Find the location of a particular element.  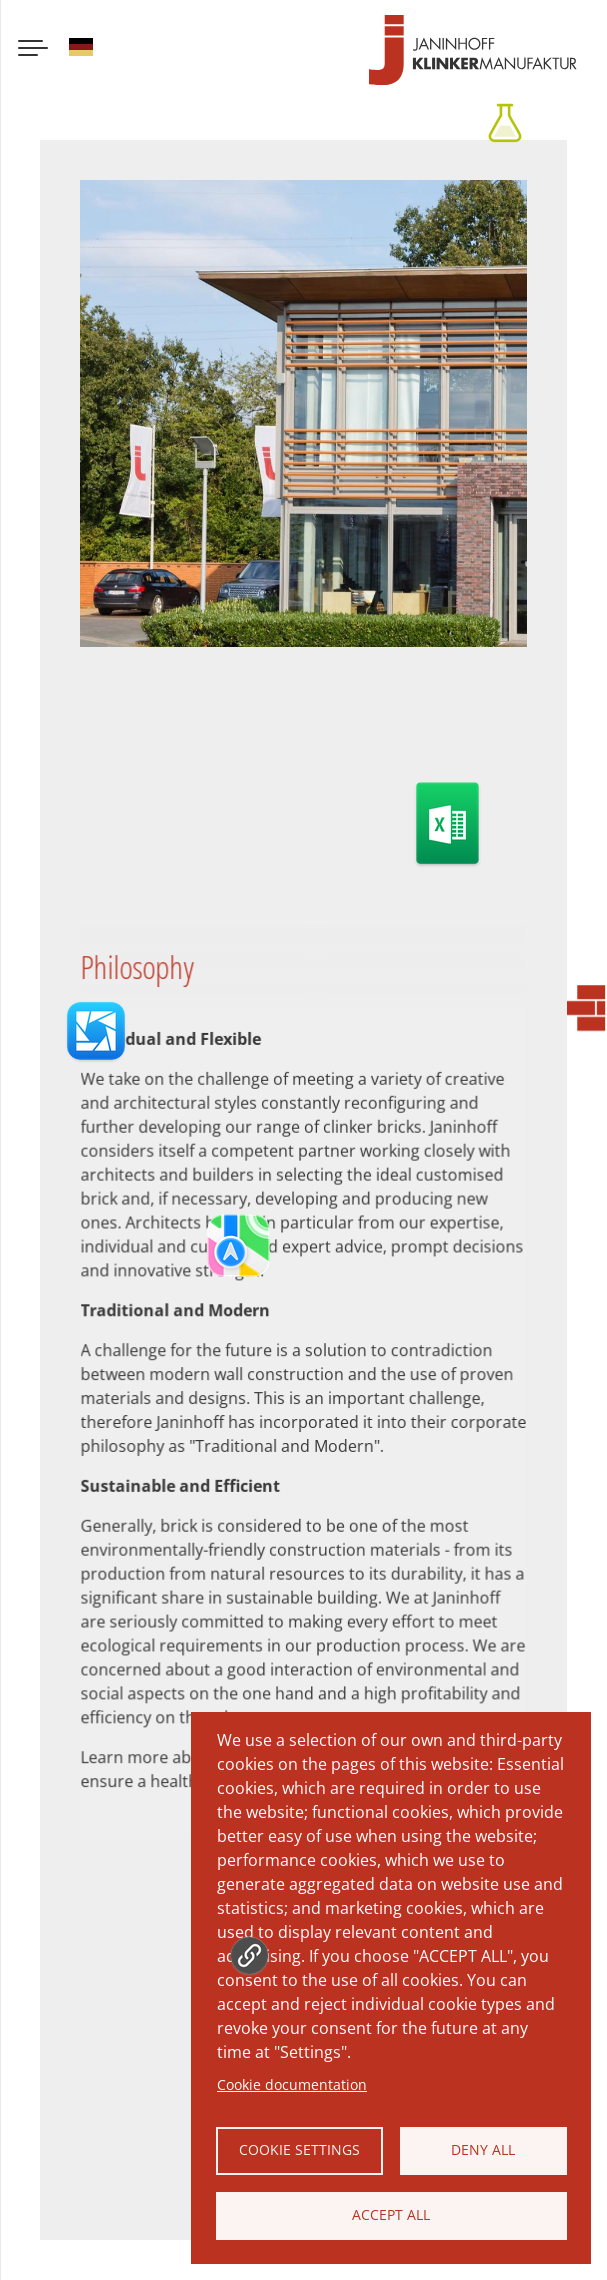

indicates a symbolic link or alias to another file is located at coordinates (249, 1955).